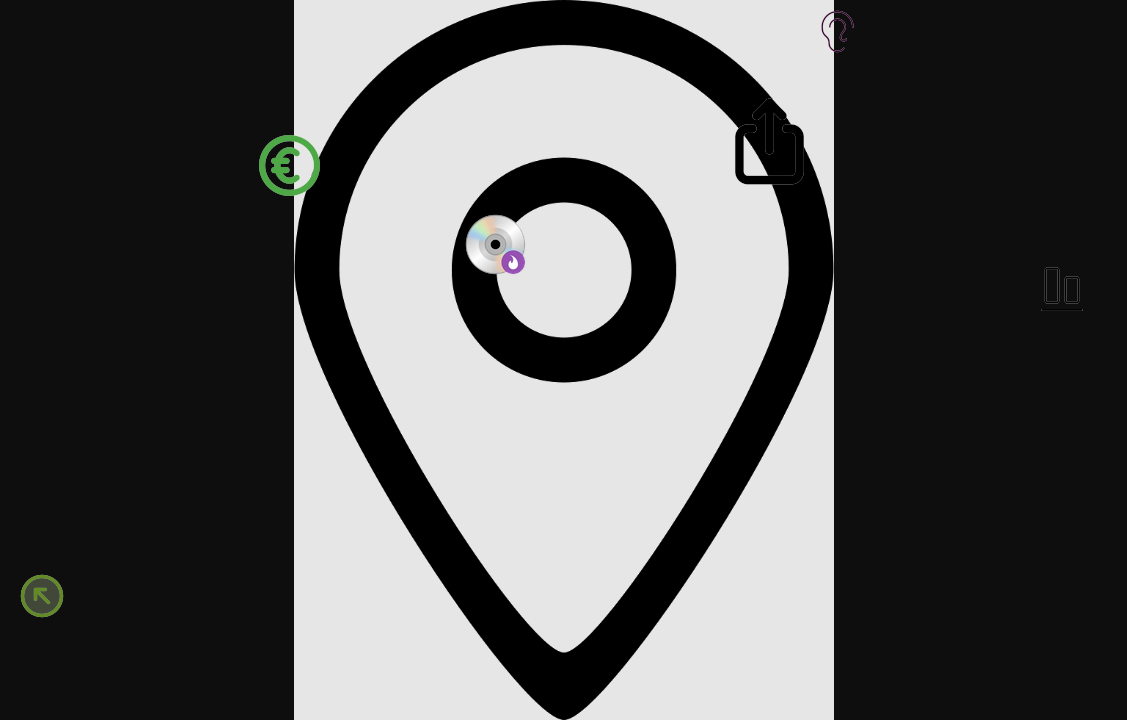 The image size is (1127, 720). Describe the element at coordinates (42, 596) in the screenshot. I see `navigate back to previous screen` at that location.